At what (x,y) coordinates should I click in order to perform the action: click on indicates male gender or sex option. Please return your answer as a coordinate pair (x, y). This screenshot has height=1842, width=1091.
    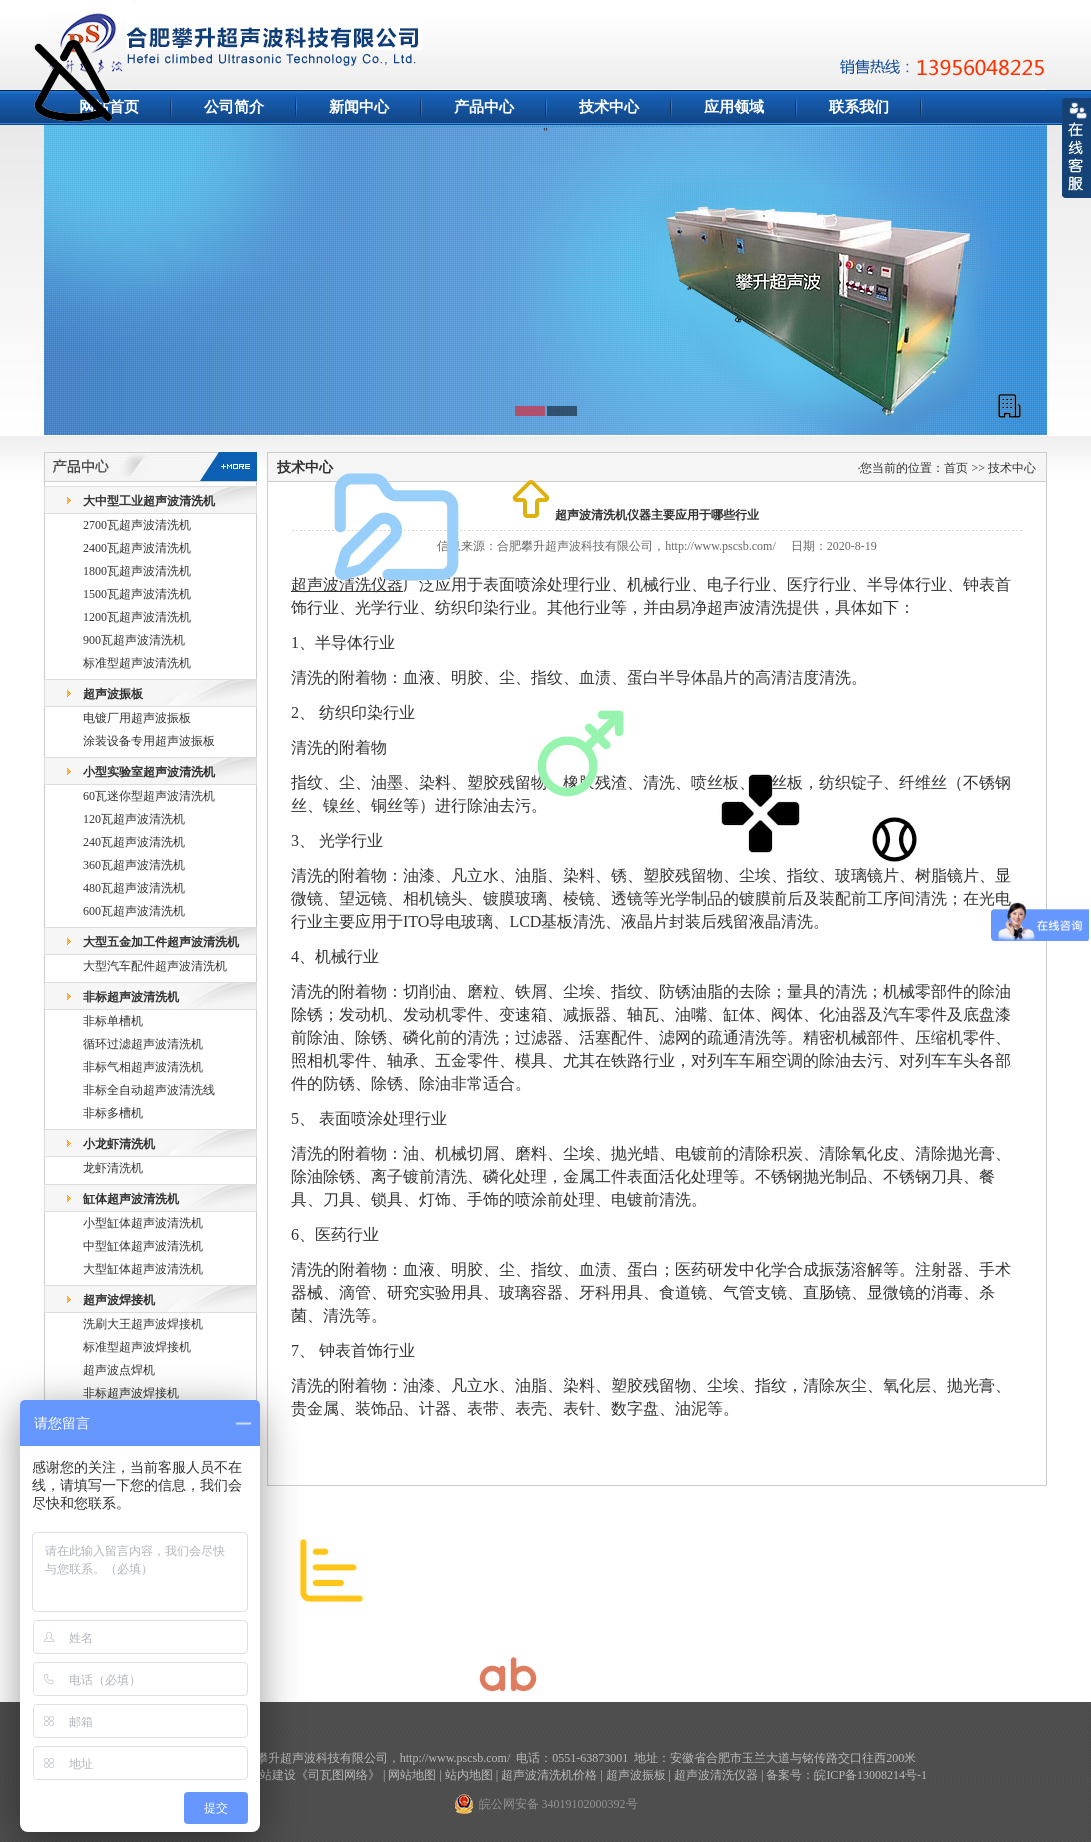
    Looking at the image, I should click on (580, 753).